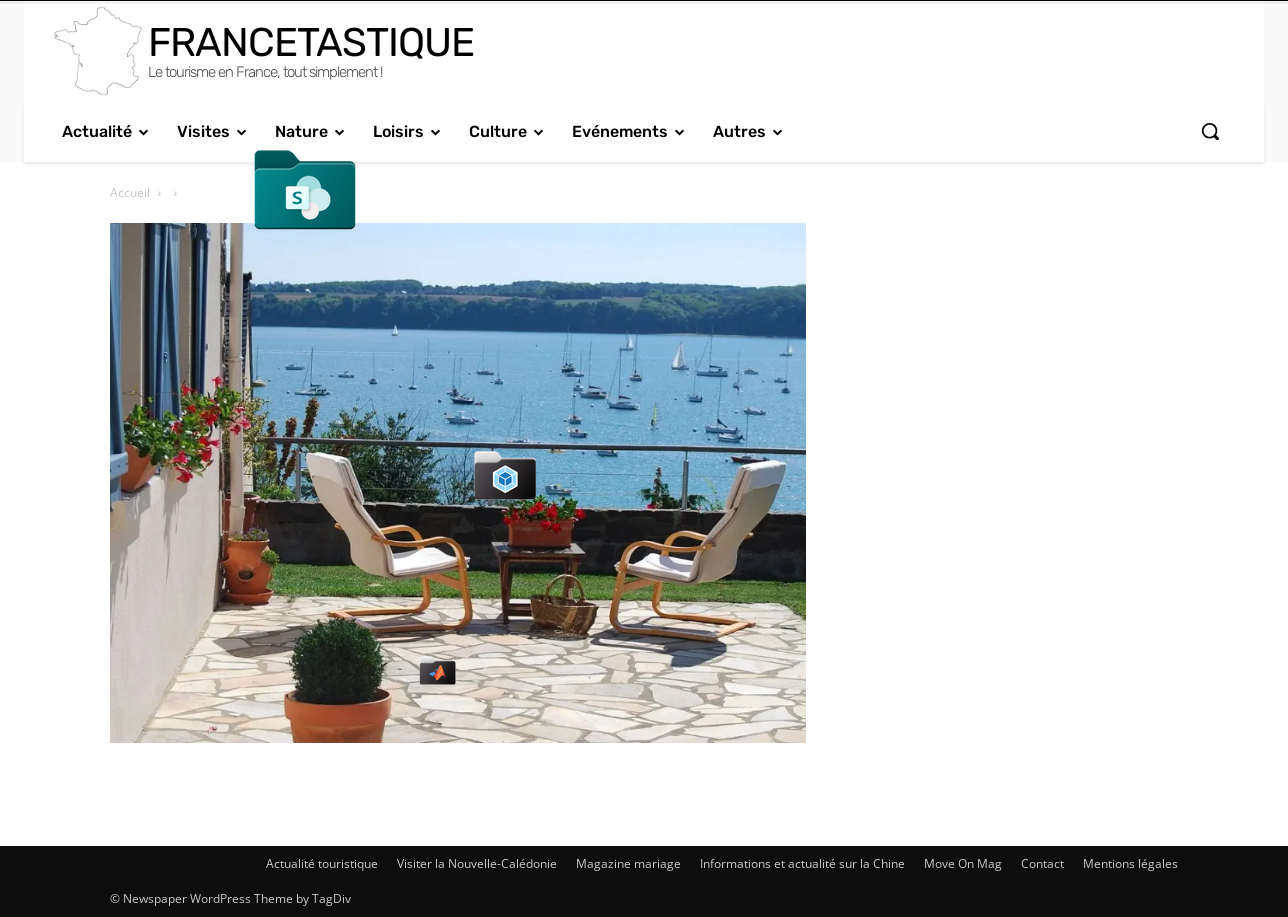  I want to click on open matlab project files folder, so click(437, 671).